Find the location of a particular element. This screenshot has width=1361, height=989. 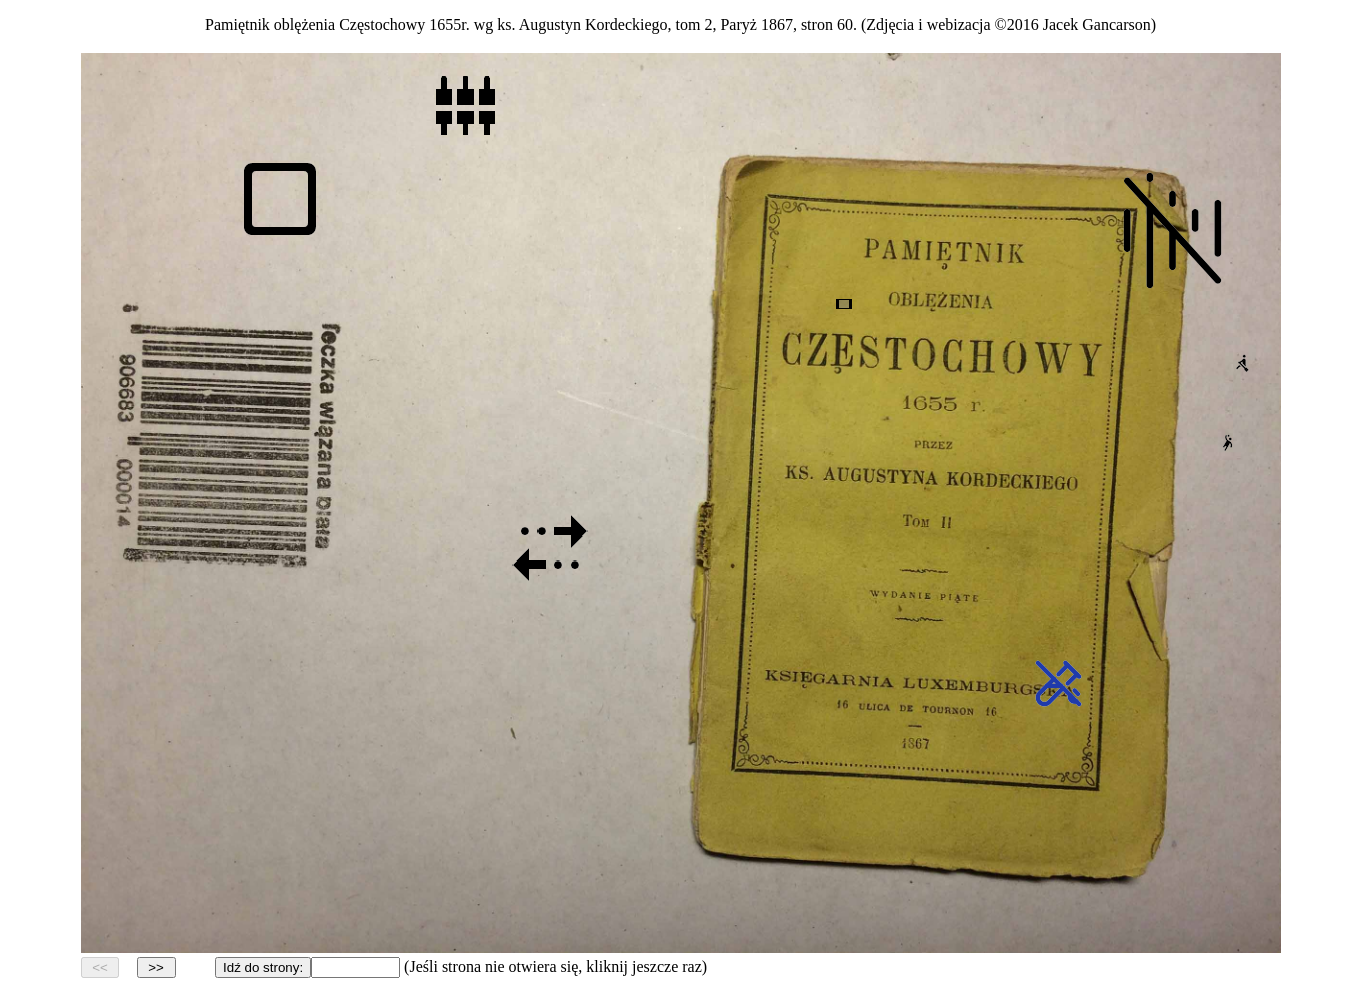

disable or stop testing functionality is located at coordinates (1058, 683).